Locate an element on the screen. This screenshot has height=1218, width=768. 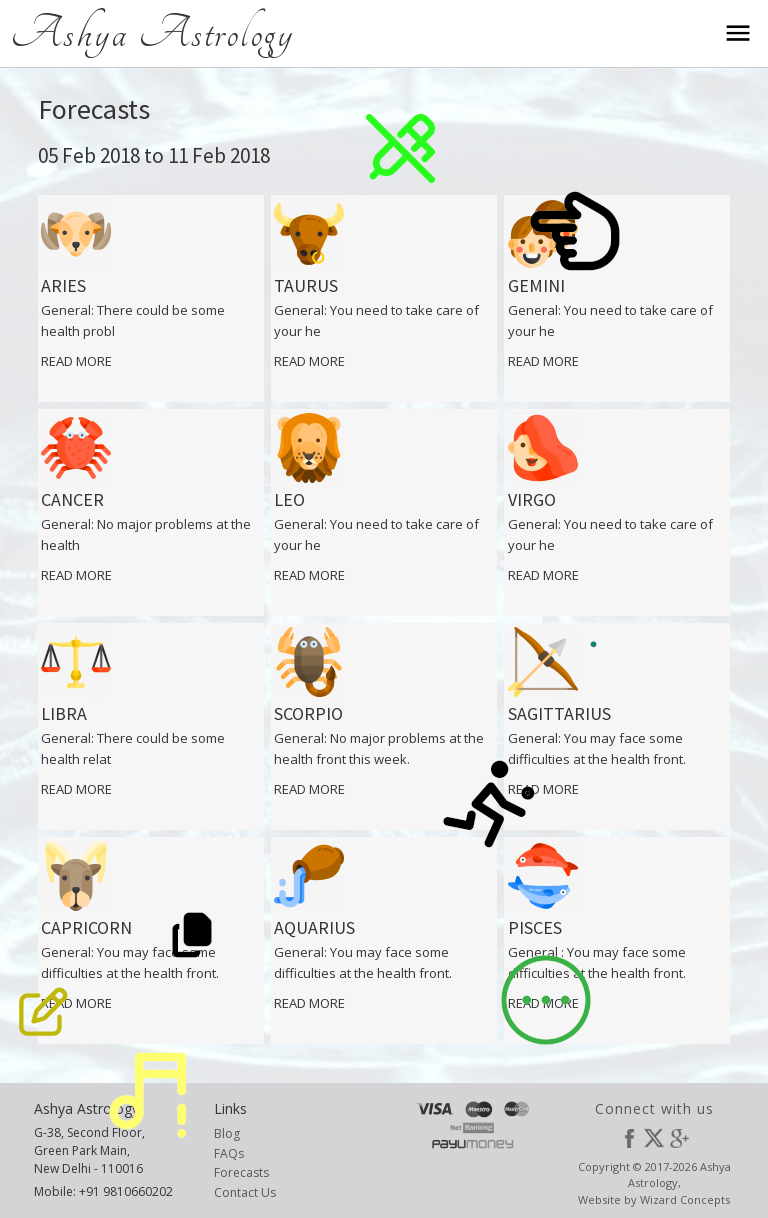
music playback error or issue is located at coordinates (152, 1091).